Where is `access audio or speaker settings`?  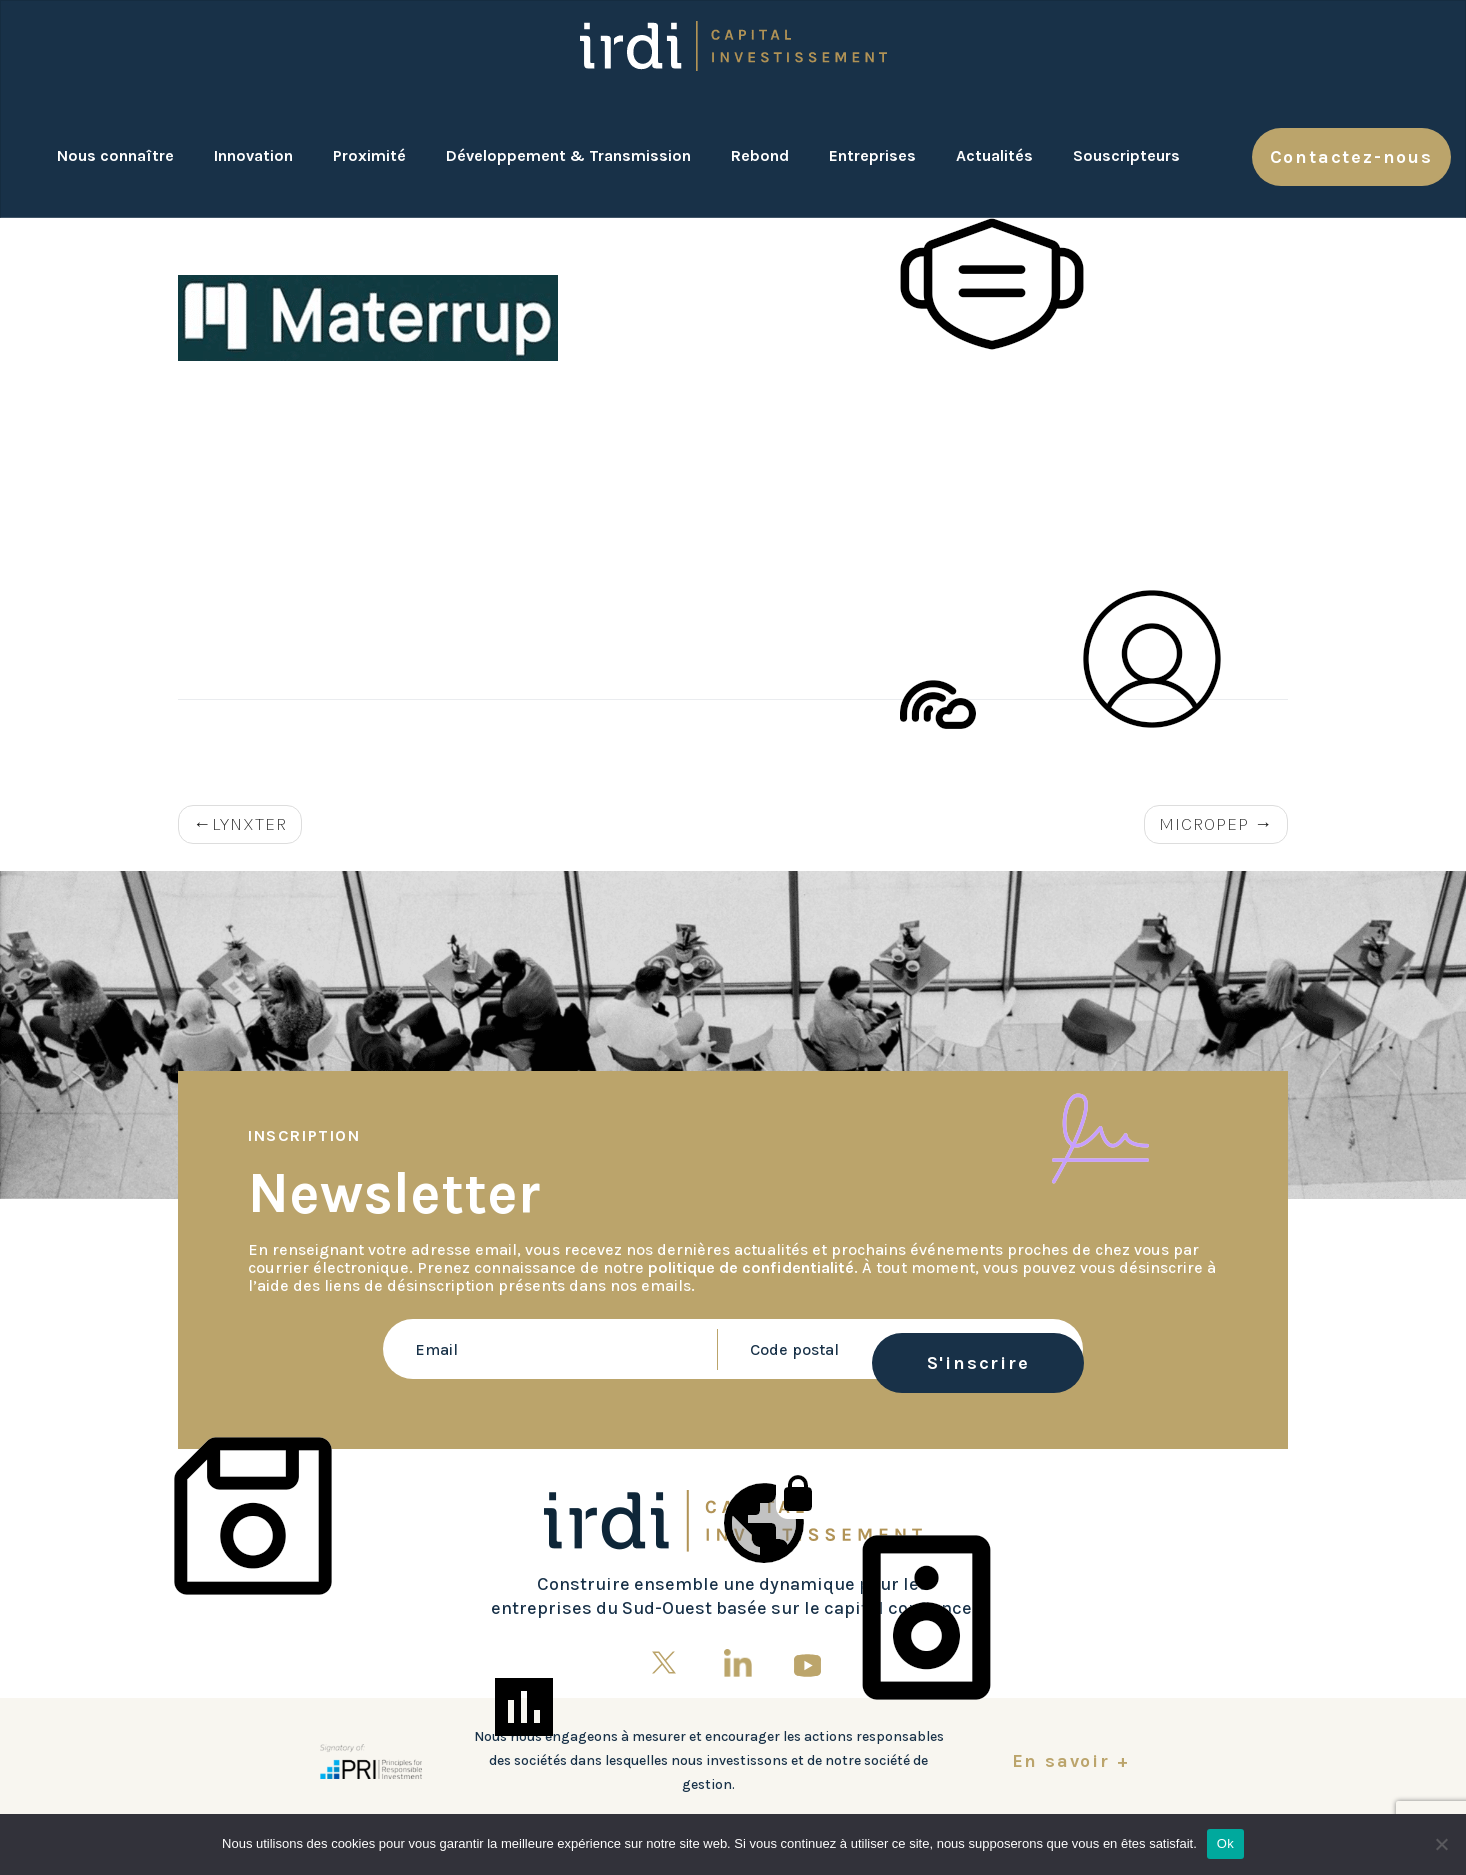
access audio or speaker settings is located at coordinates (926, 1617).